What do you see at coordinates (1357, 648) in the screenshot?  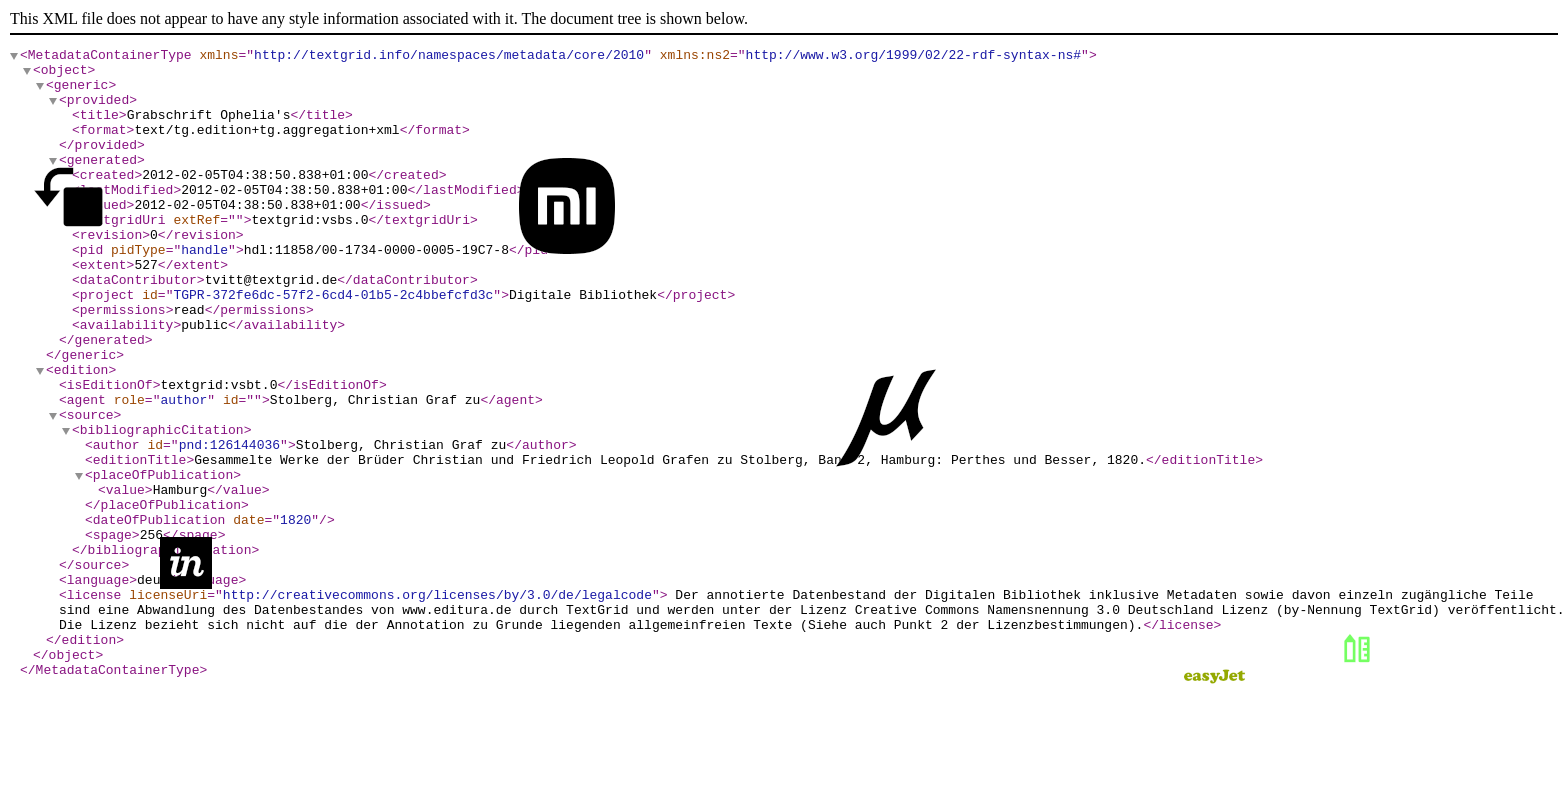 I see `access design tools` at bounding box center [1357, 648].